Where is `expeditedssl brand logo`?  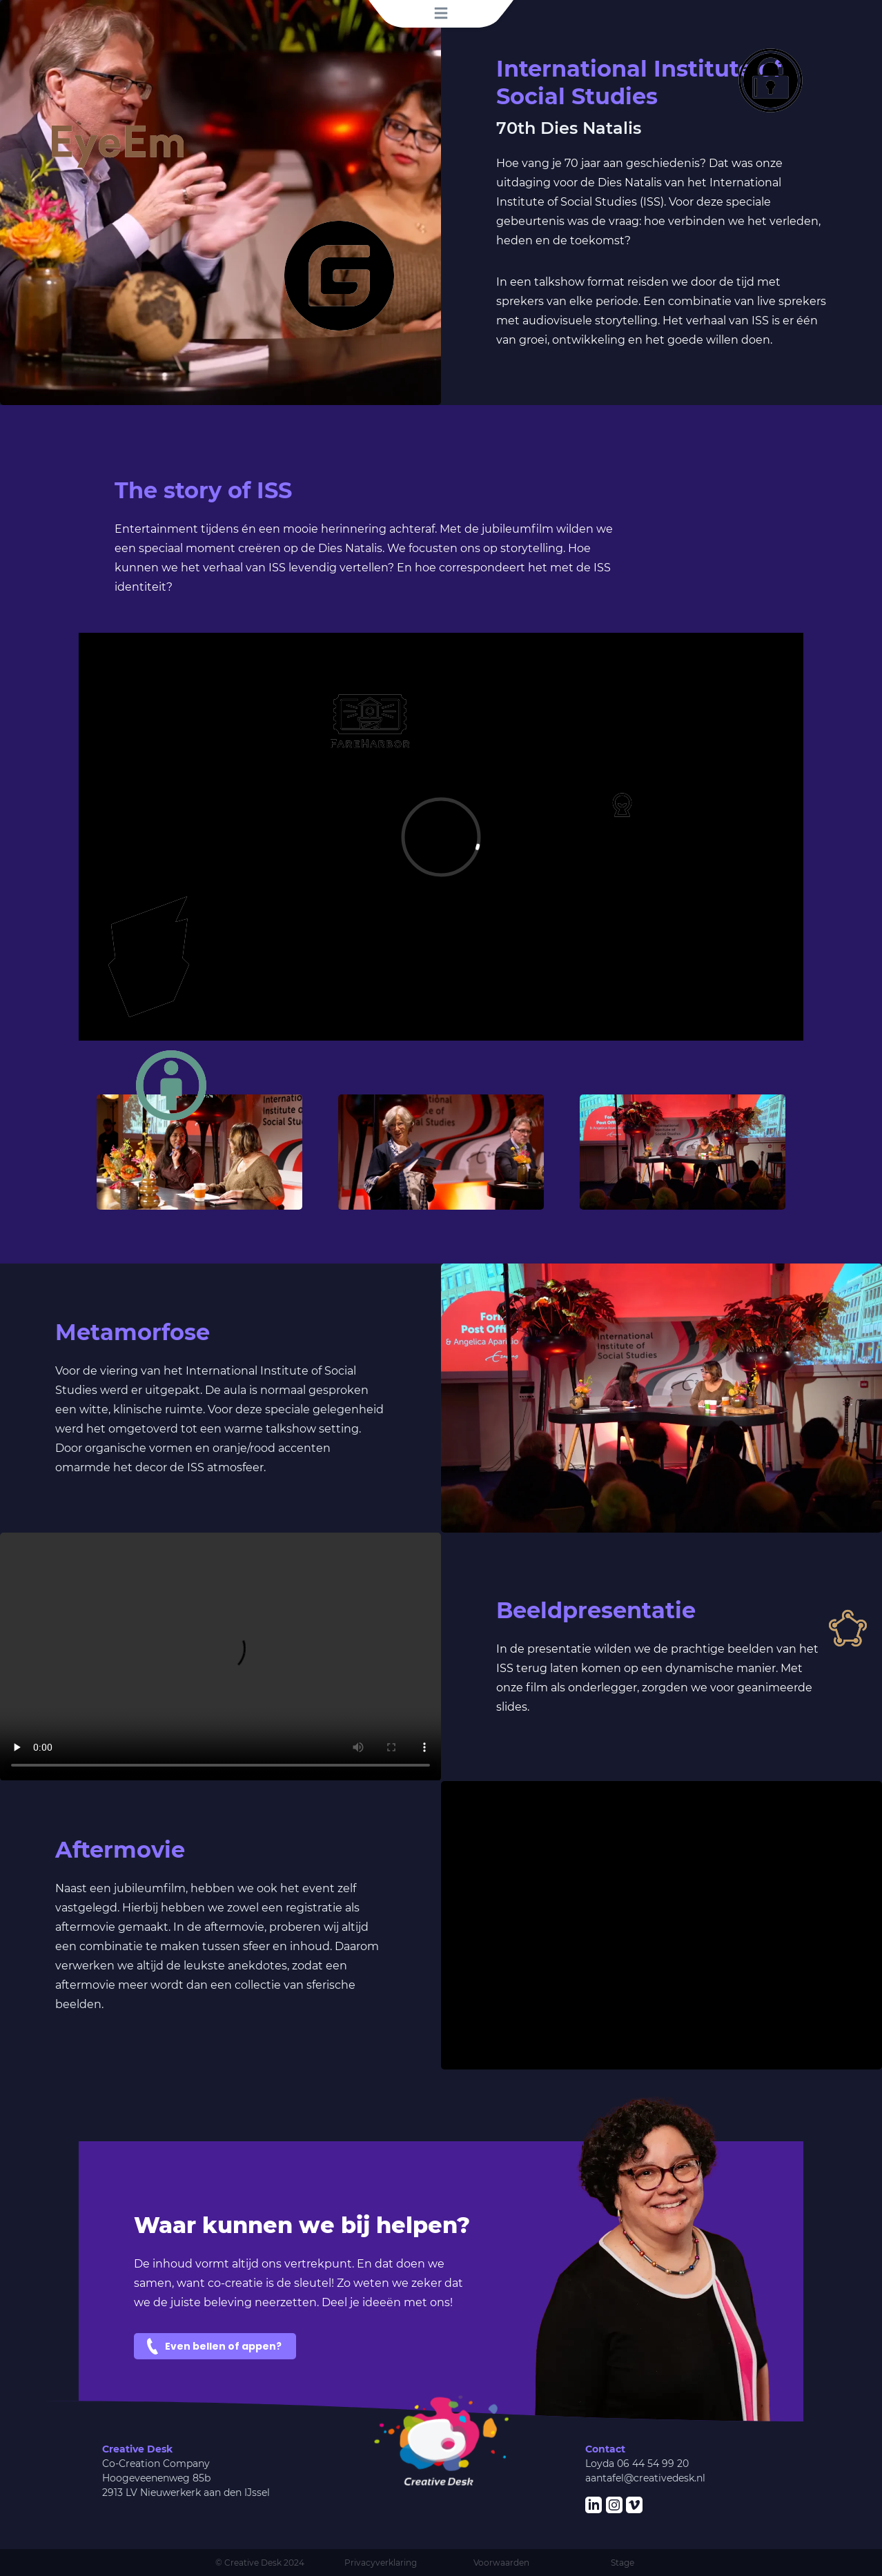
expeditedssl brand logo is located at coordinates (770, 80).